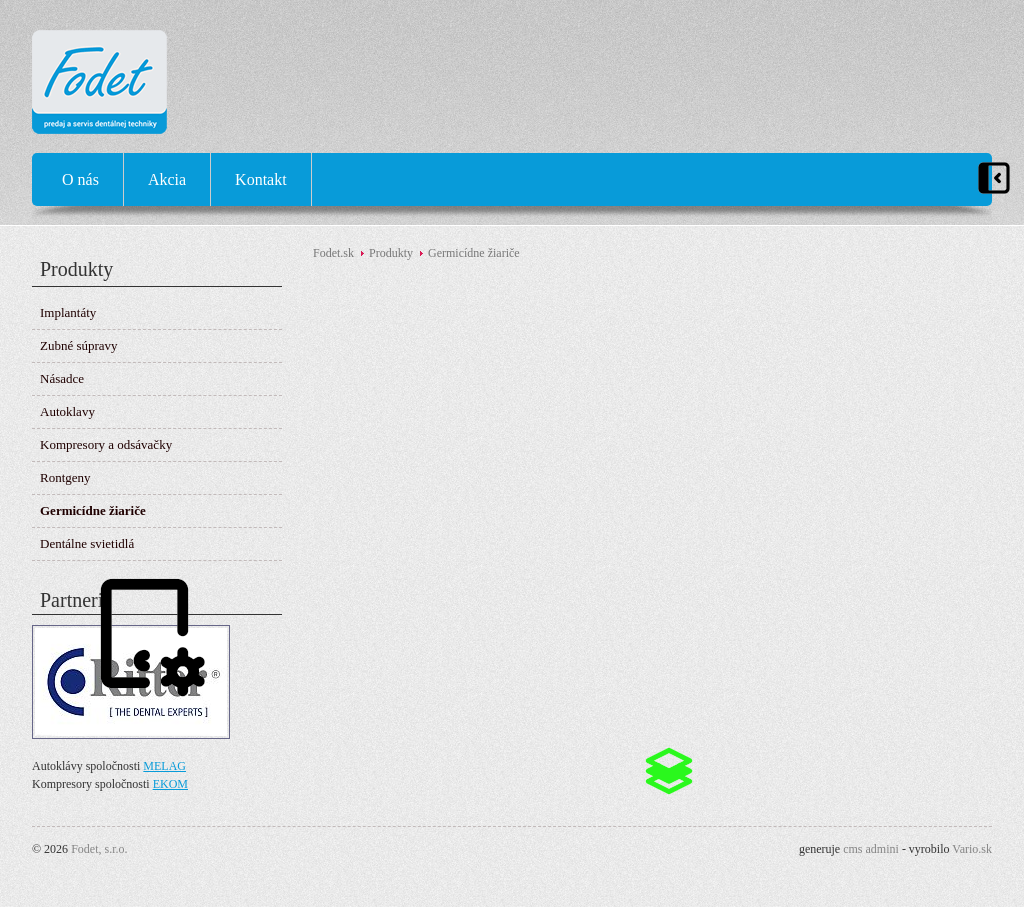 The width and height of the screenshot is (1024, 907). Describe the element at coordinates (669, 771) in the screenshot. I see `view middle layer in a stack` at that location.